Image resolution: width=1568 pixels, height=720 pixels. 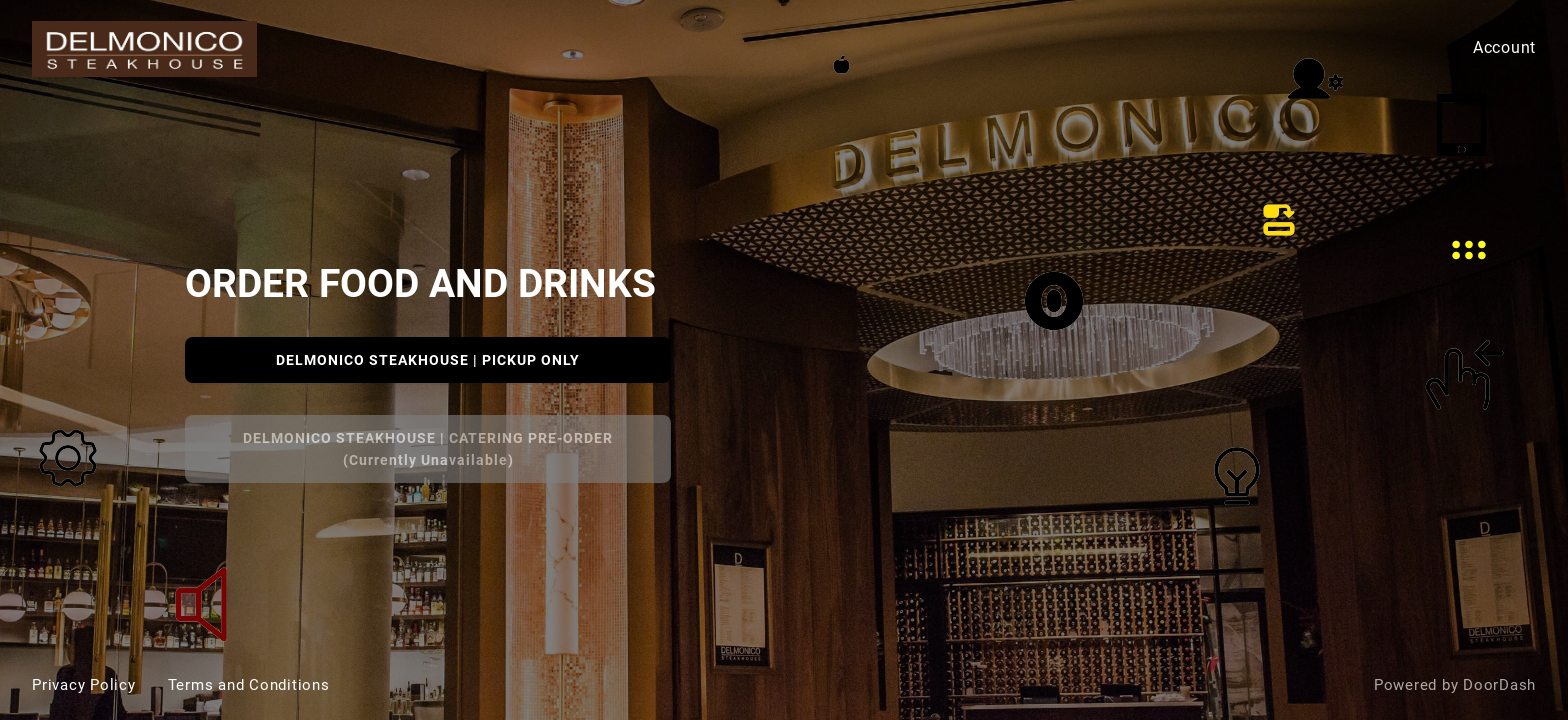 I want to click on swipe left to navigate or dismiss, so click(x=1460, y=377).